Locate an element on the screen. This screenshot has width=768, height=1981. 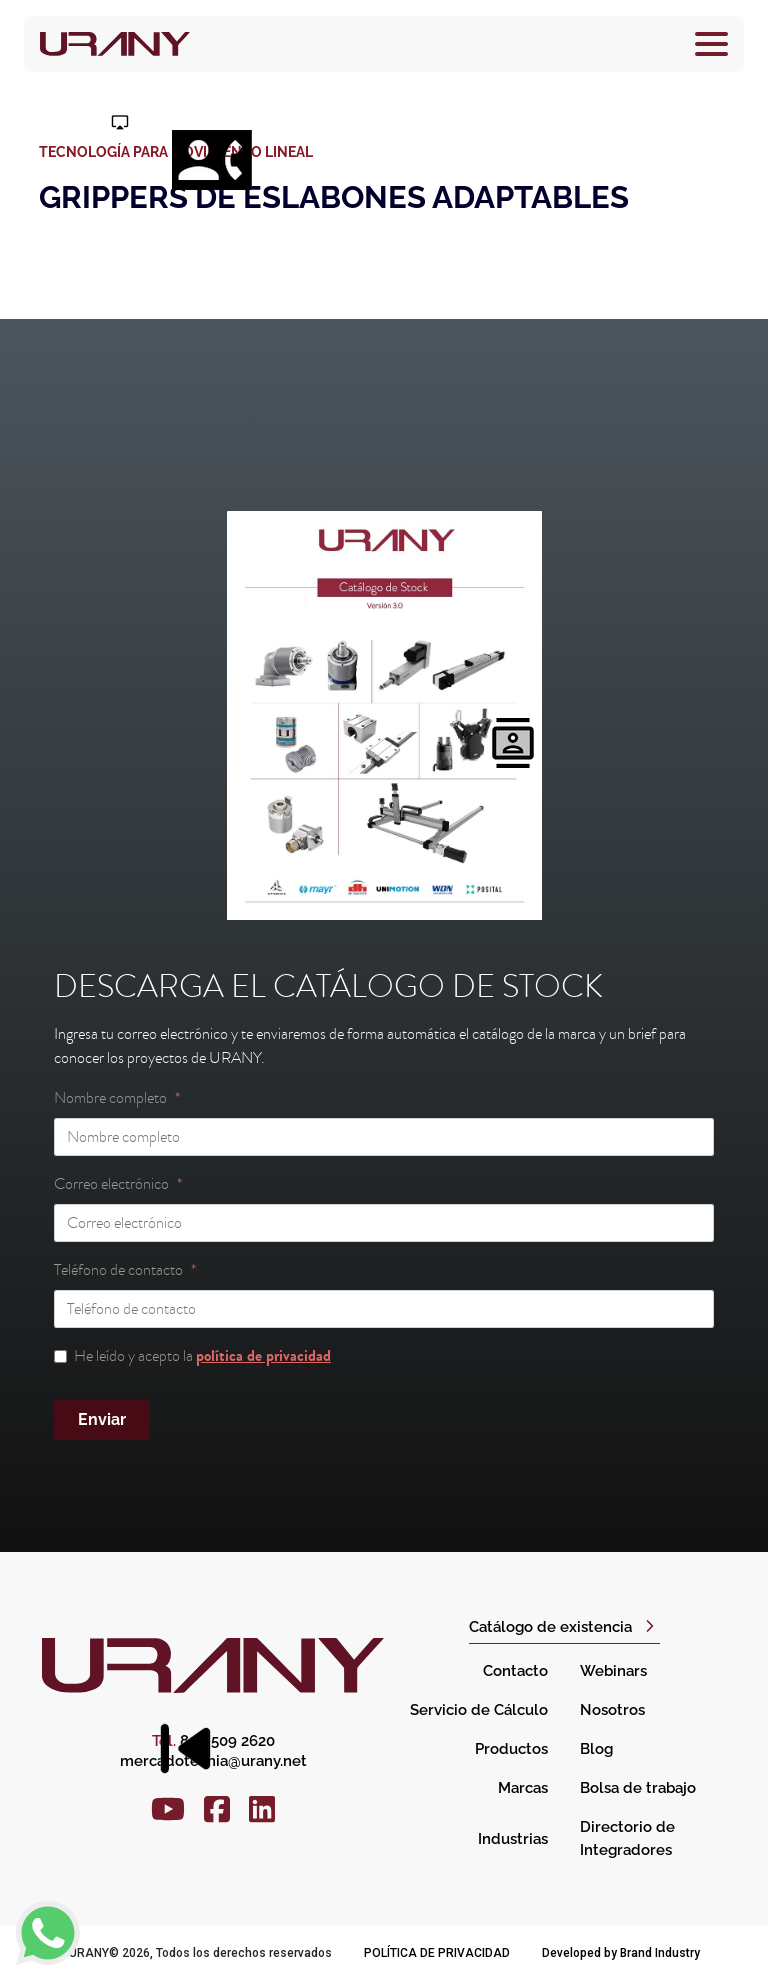
stream content to an external display is located at coordinates (120, 122).